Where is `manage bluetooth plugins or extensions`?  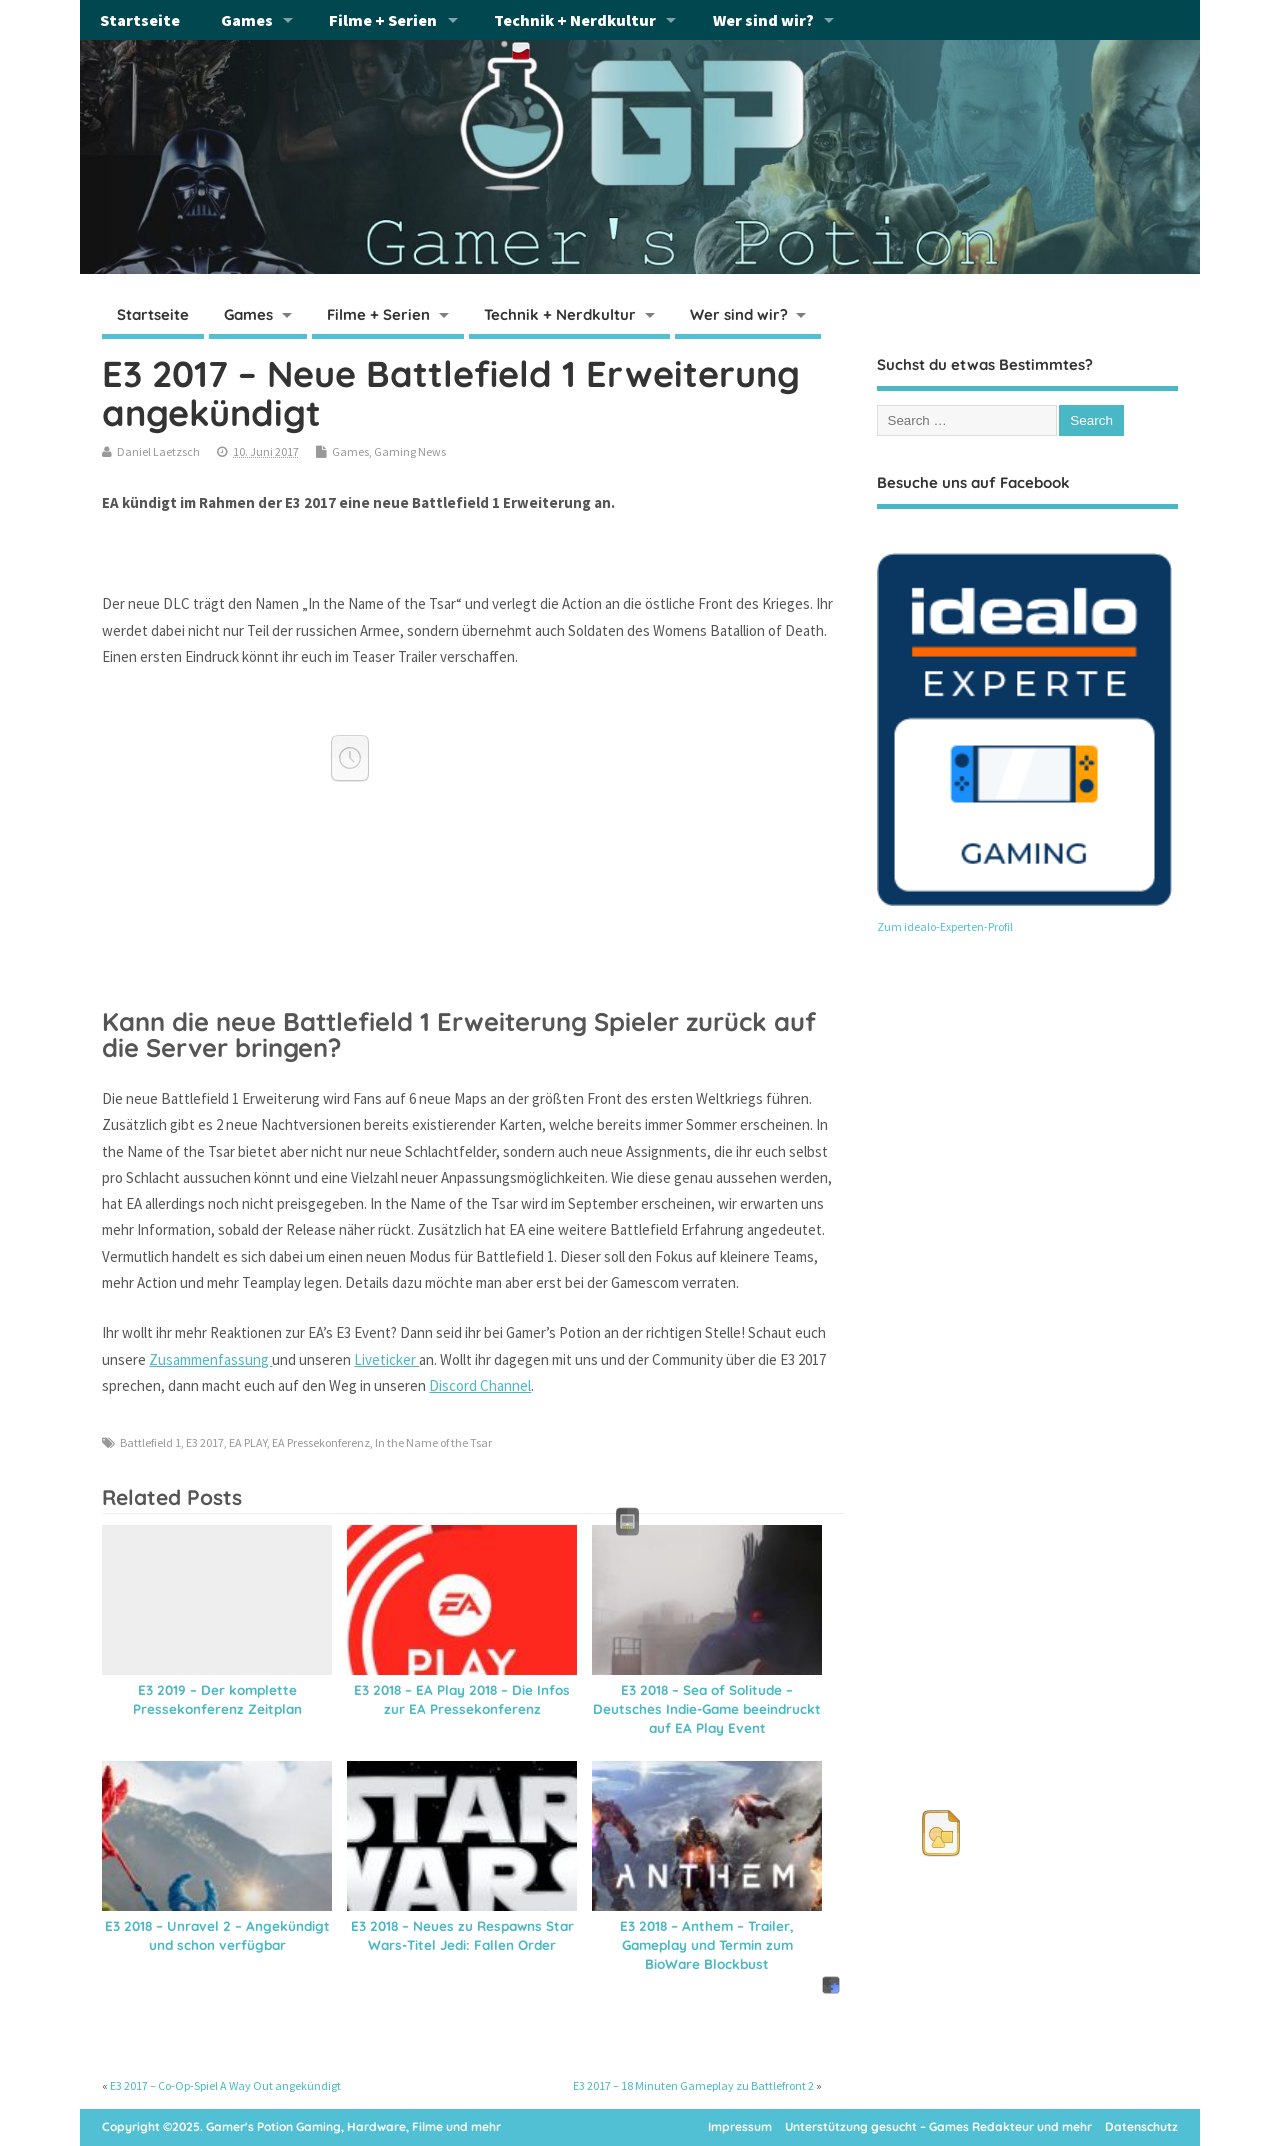 manage bluetooth plugins or extensions is located at coordinates (831, 1985).